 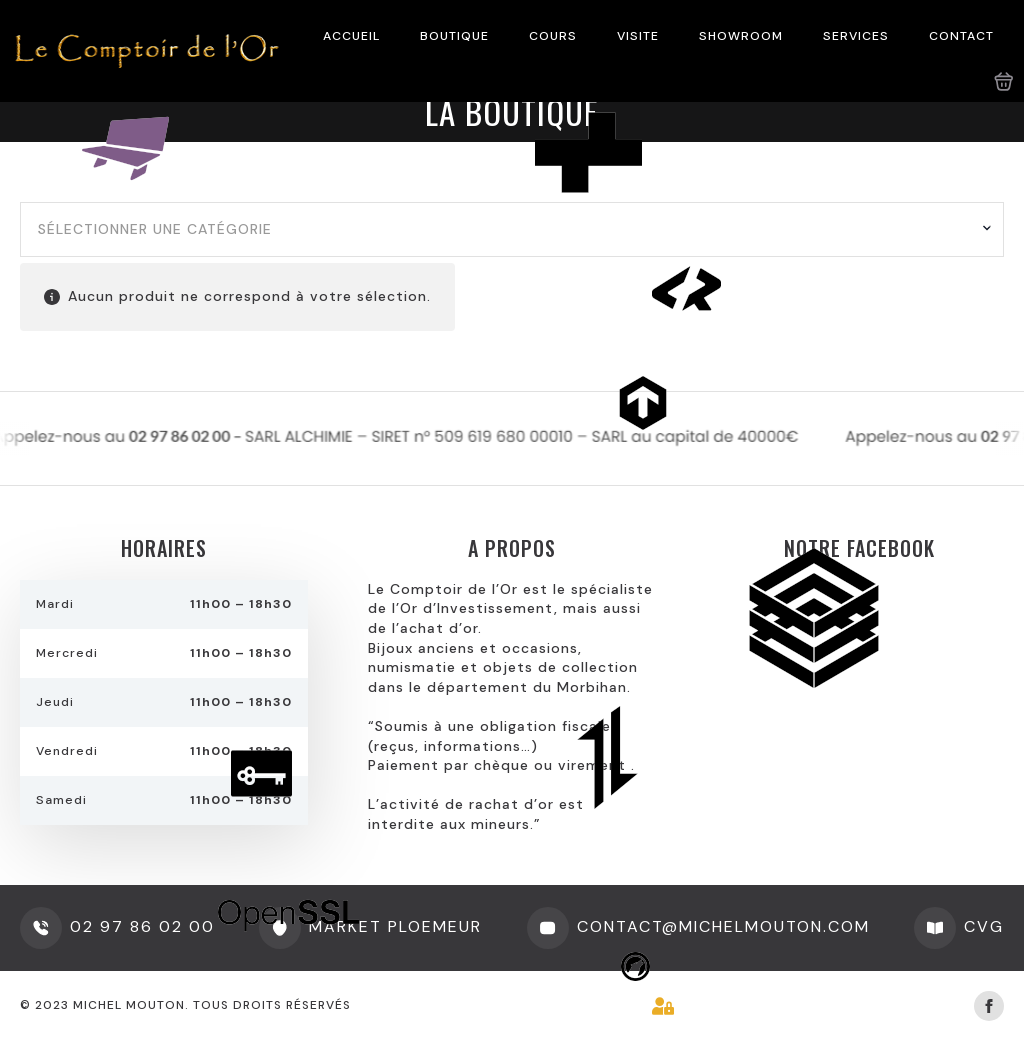 What do you see at coordinates (125, 148) in the screenshot?
I see `open Blockbench 3D modeling application` at bounding box center [125, 148].